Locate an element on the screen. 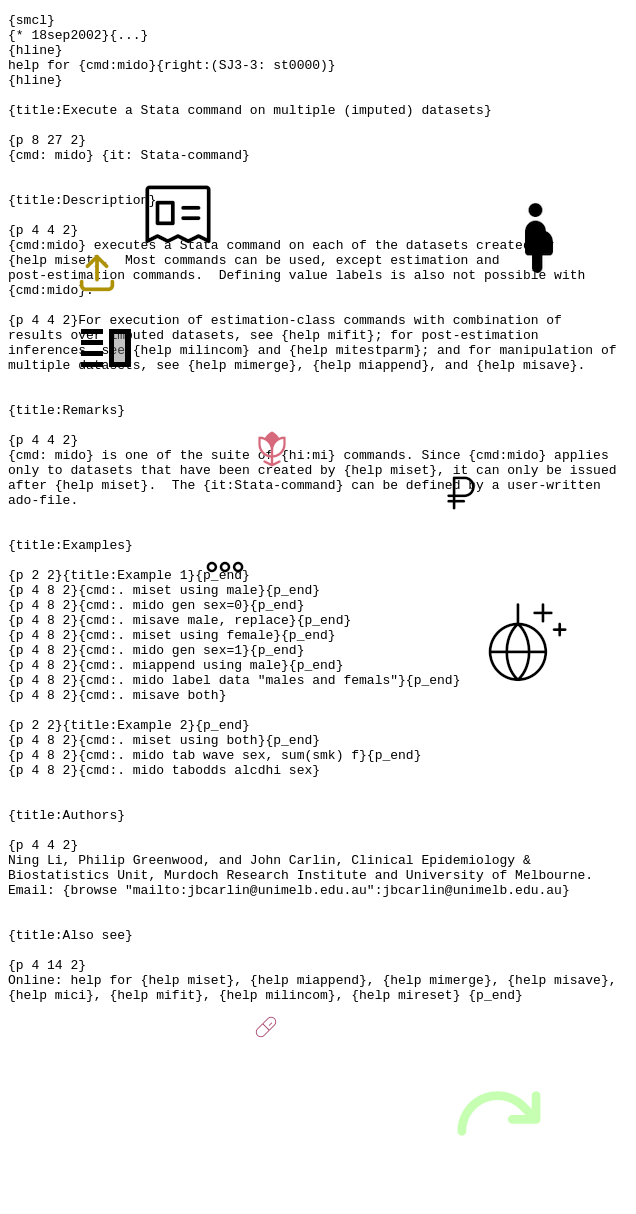 This screenshot has height=1214, width=636. access garden or plant-related features is located at coordinates (272, 449).